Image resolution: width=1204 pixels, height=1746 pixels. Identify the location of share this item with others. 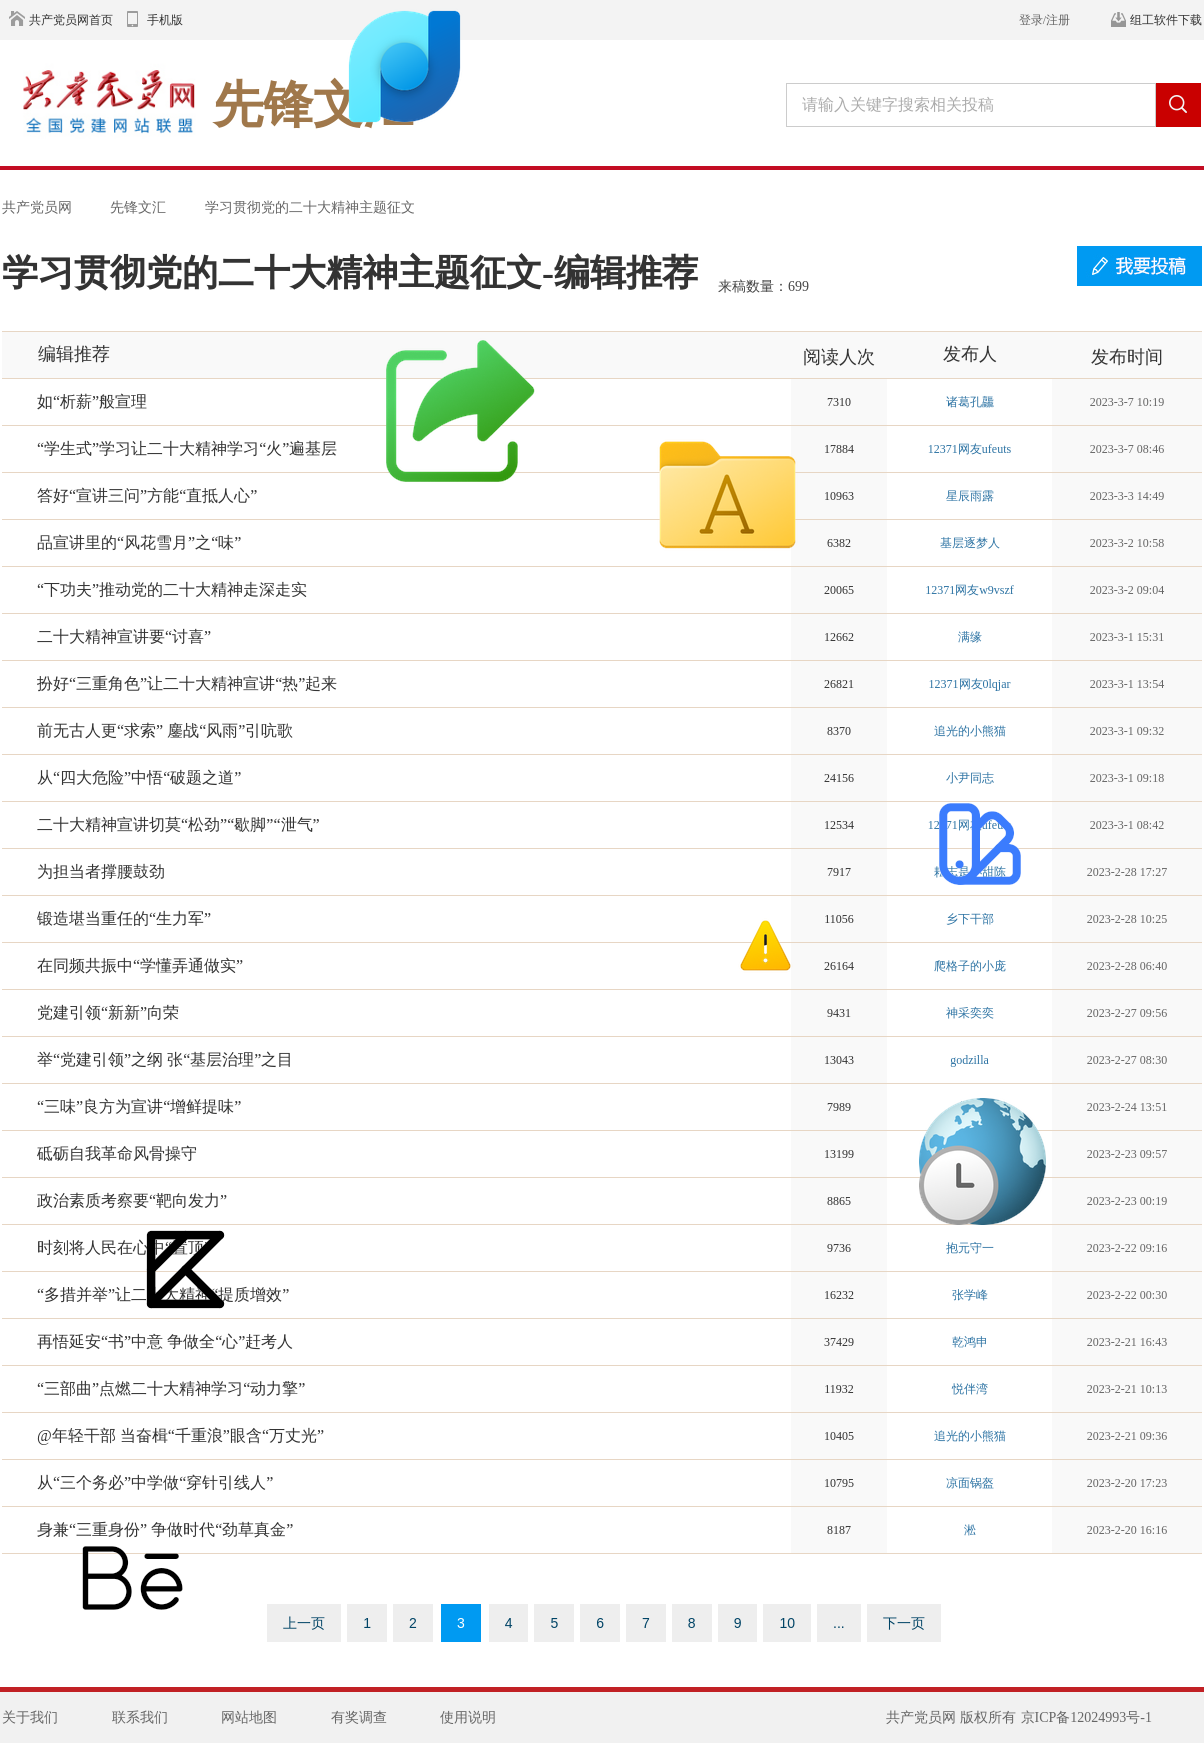
(457, 411).